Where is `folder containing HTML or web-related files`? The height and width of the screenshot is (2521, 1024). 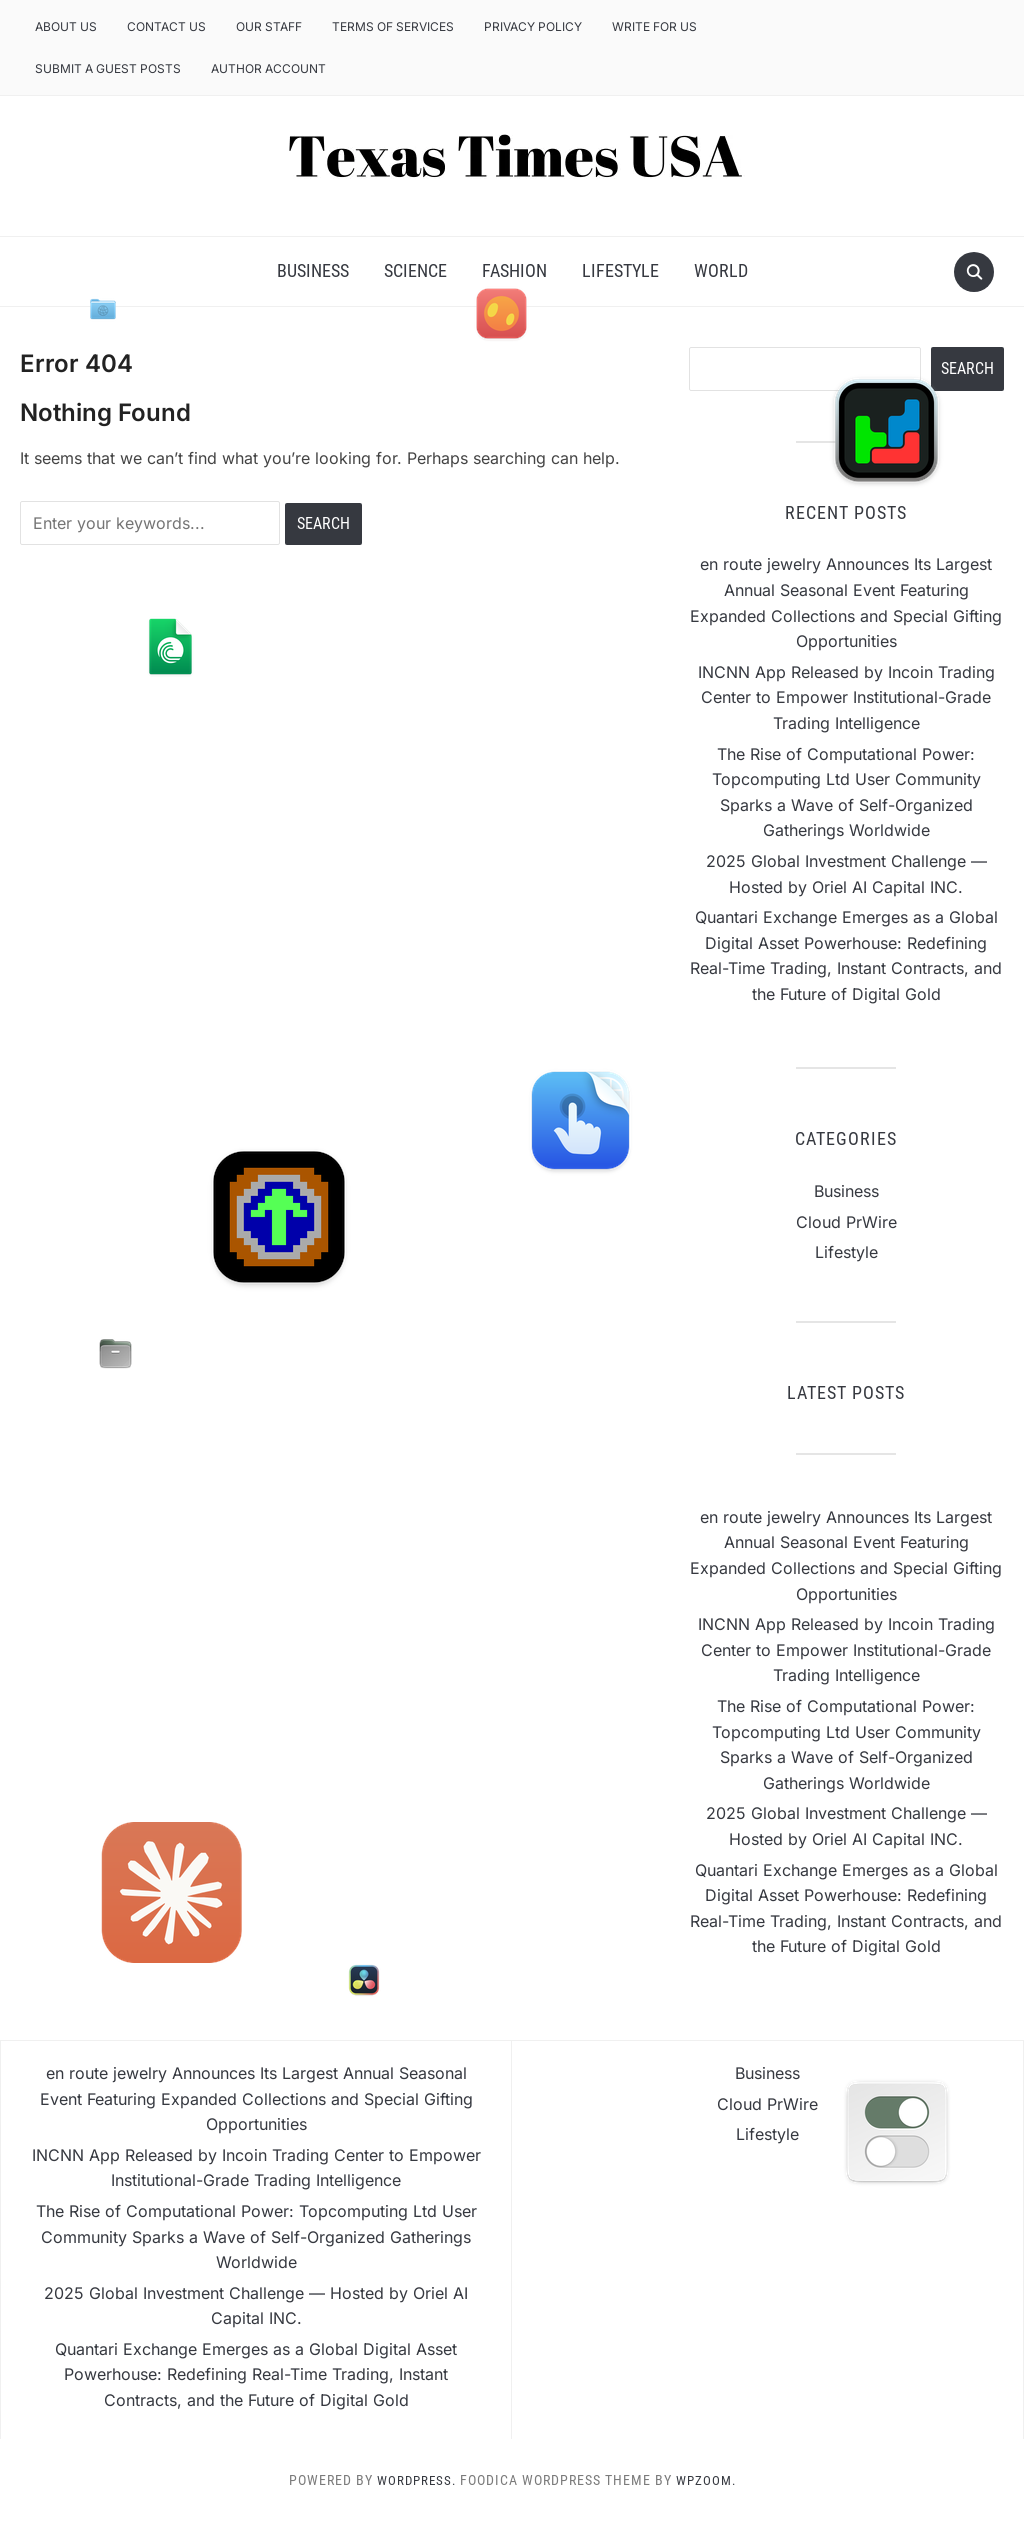
folder containing HTML or web-related files is located at coordinates (103, 309).